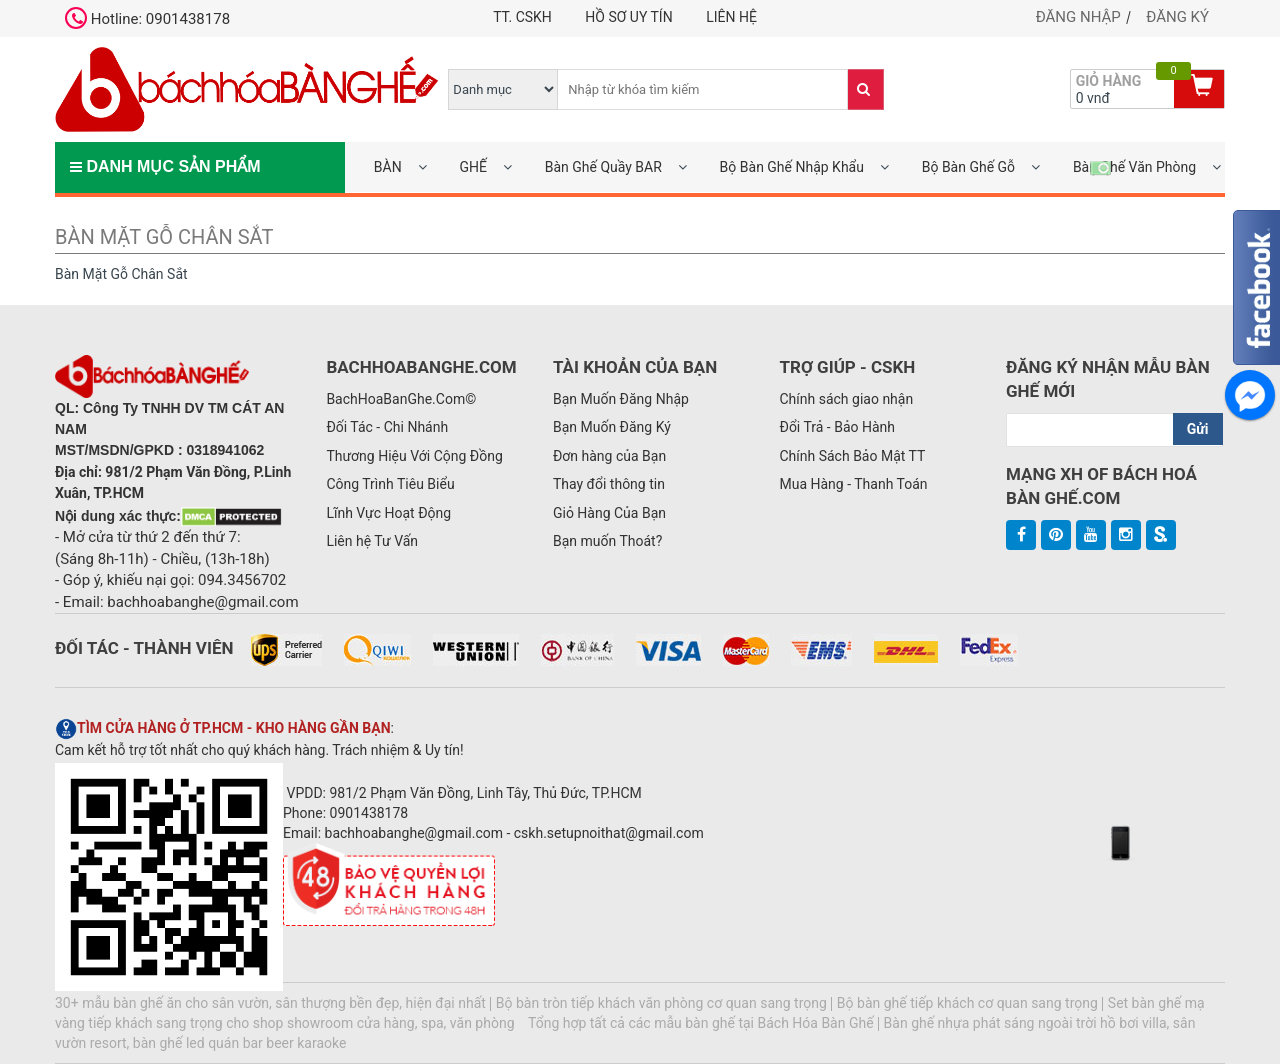 The image size is (1280, 1064). Describe the element at coordinates (1120, 842) in the screenshot. I see `set up or configure an iPhone device` at that location.